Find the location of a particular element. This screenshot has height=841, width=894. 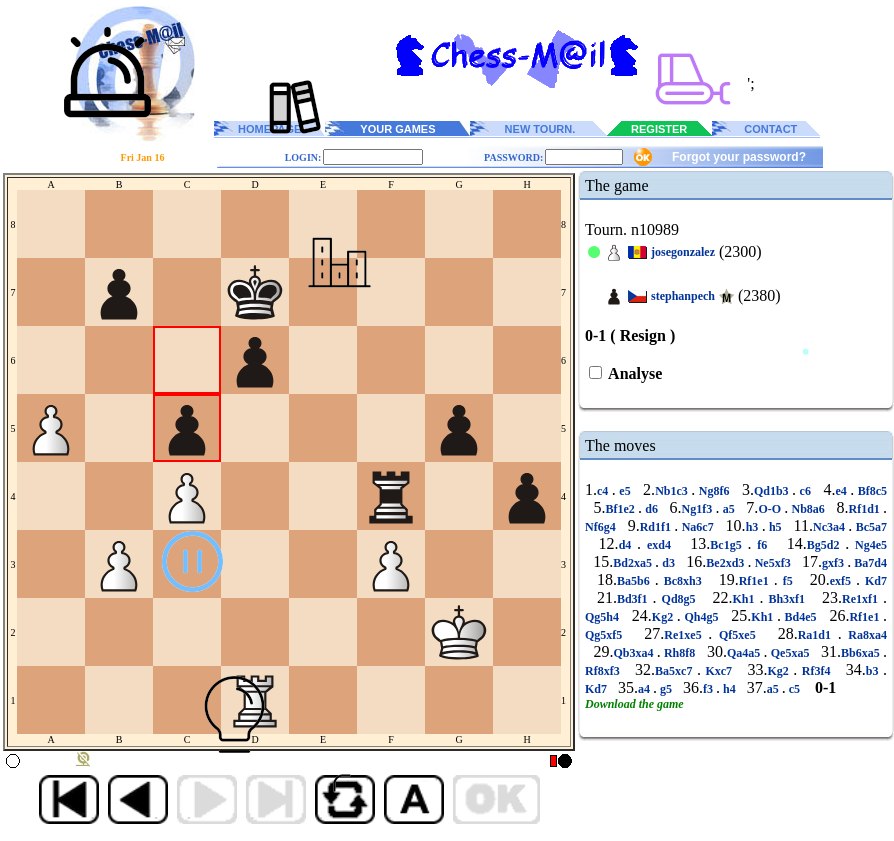

indicates an unread notification or new item is located at coordinates (805, 351).